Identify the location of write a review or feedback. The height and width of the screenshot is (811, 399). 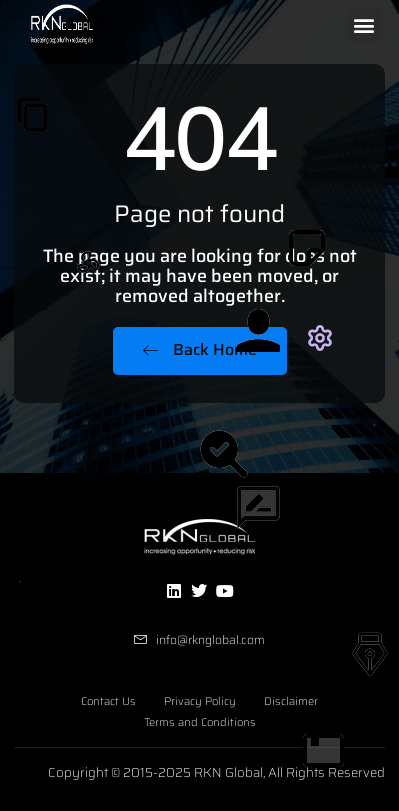
(258, 507).